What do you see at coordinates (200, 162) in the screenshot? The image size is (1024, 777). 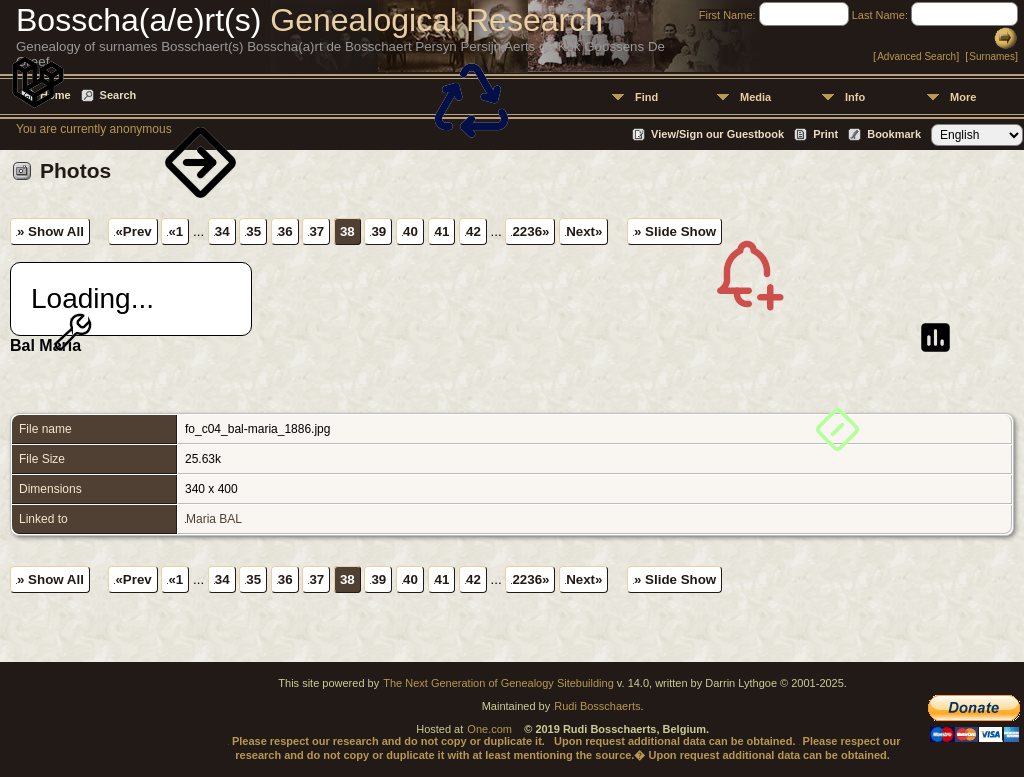 I see `get directions or navigation guidance` at bounding box center [200, 162].